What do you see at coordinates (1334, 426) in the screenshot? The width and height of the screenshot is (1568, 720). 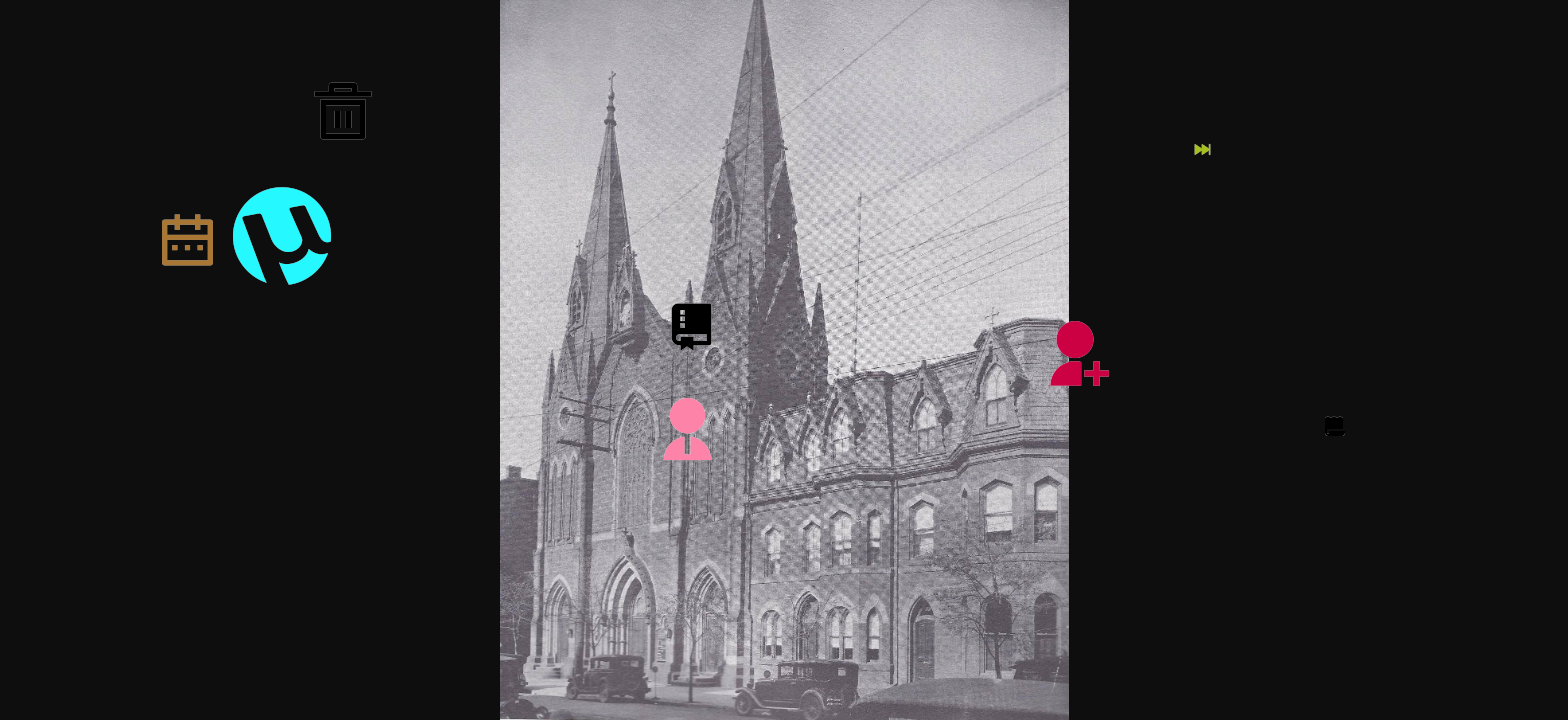 I see `view purchase receipt or transaction history` at bounding box center [1334, 426].